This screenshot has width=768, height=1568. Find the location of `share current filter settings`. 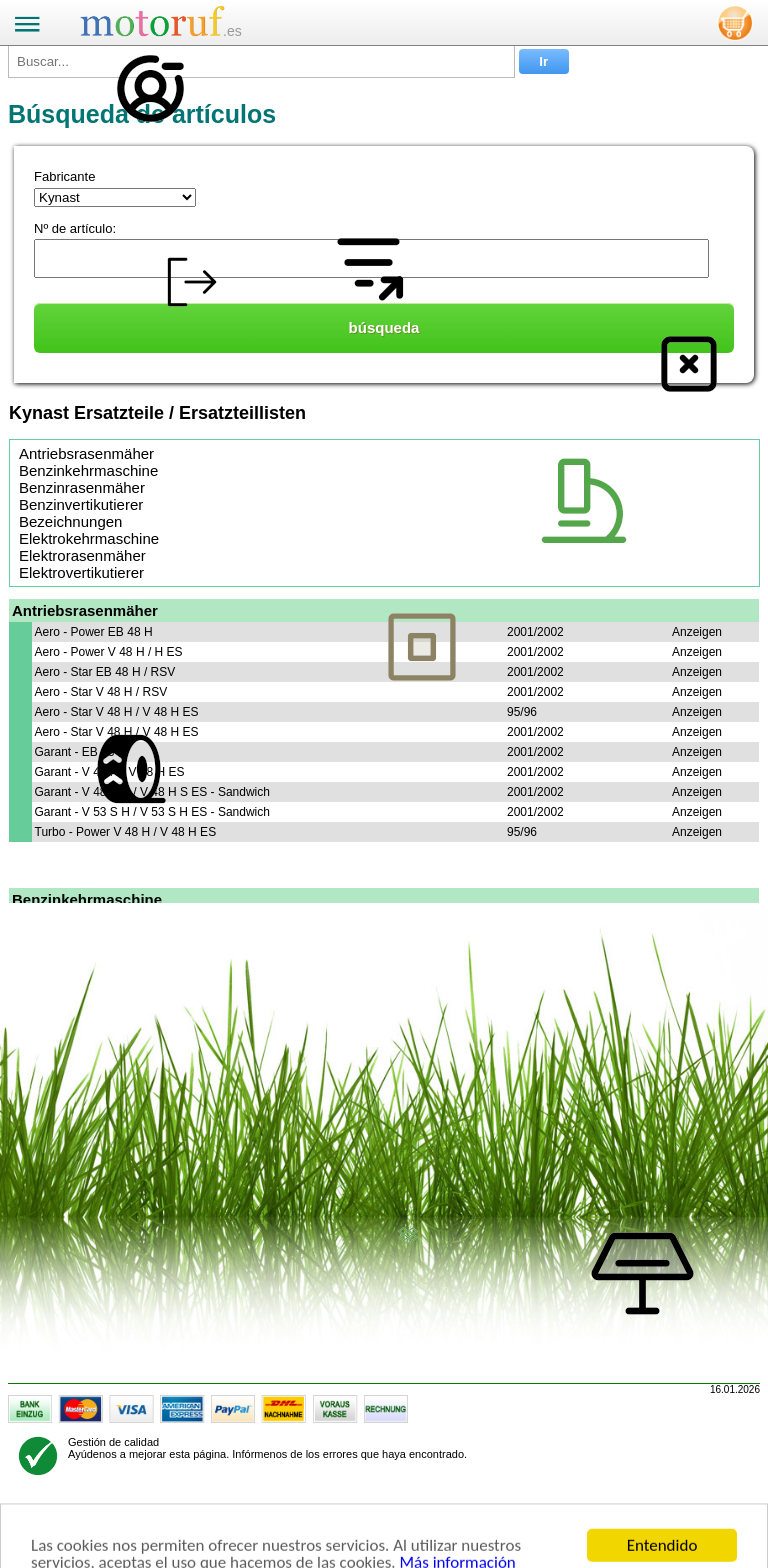

share current filter settings is located at coordinates (368, 262).